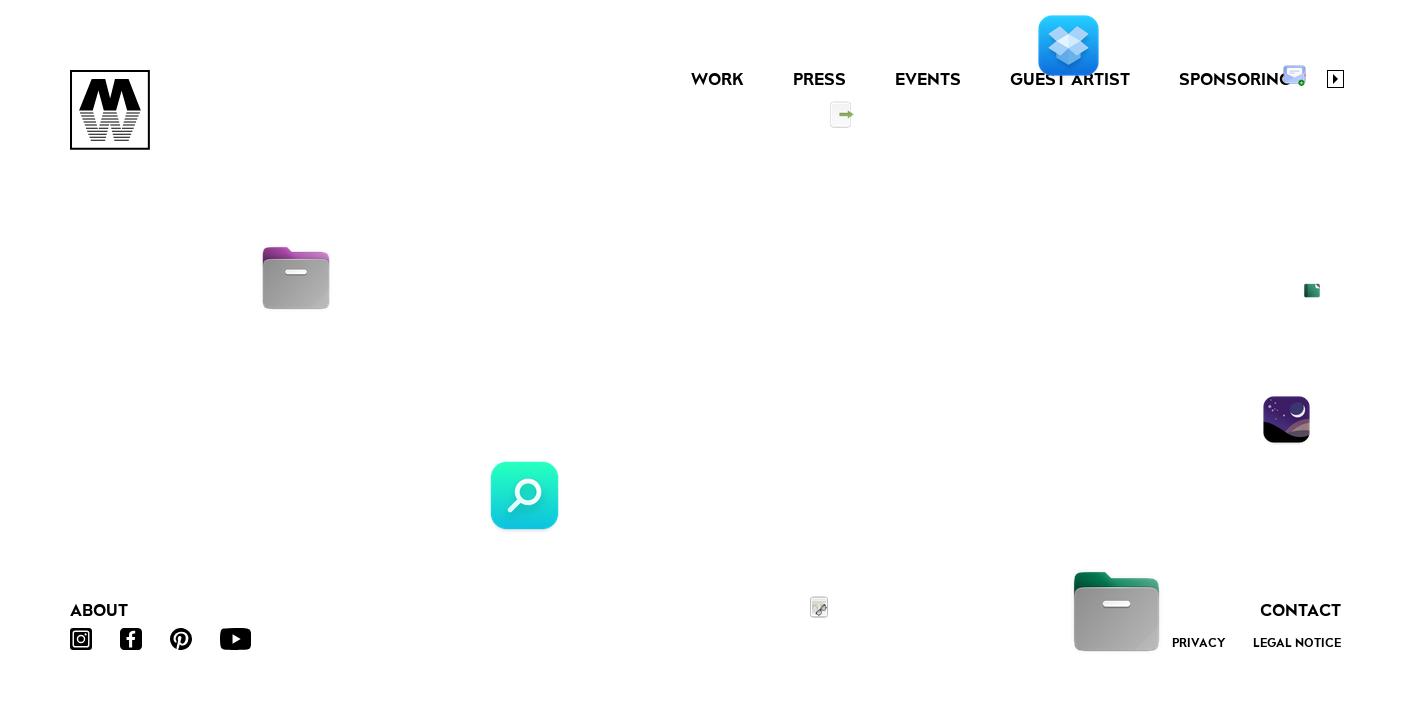  I want to click on export document to another location, so click(840, 114).